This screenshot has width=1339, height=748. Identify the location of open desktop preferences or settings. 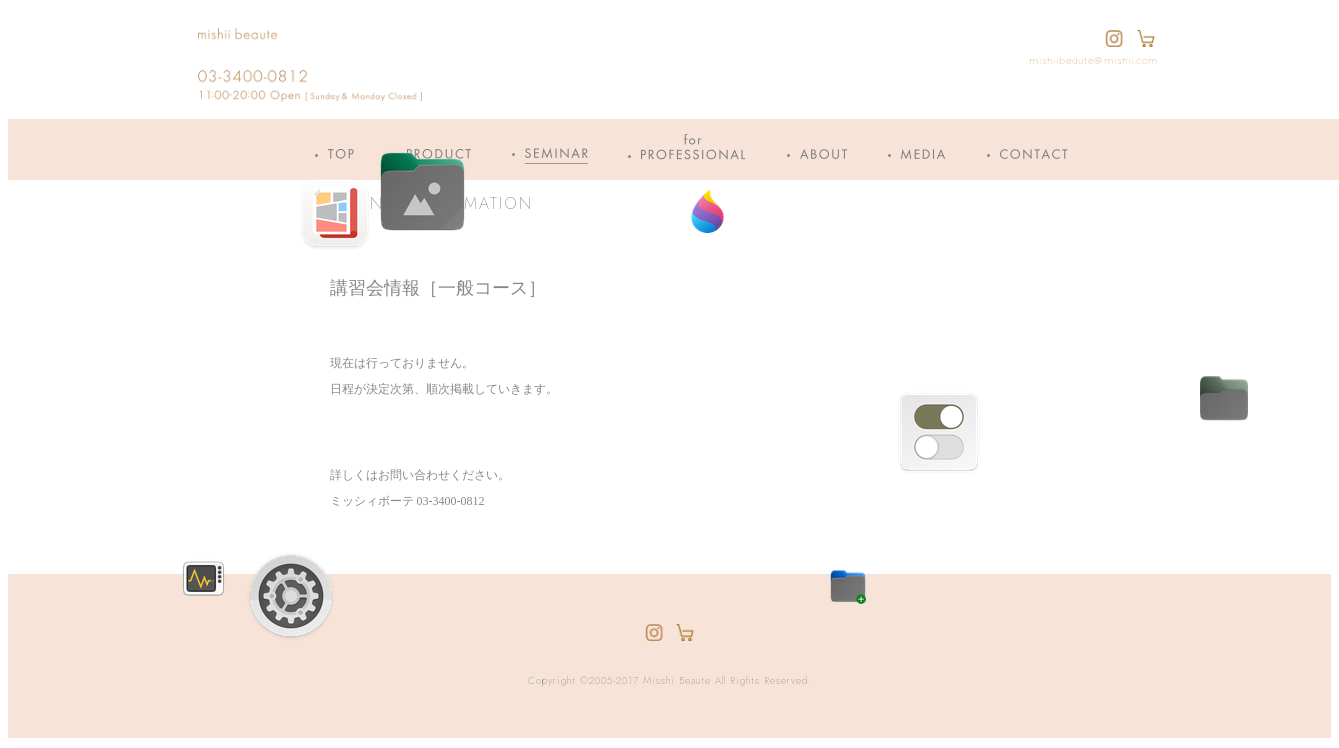
(939, 432).